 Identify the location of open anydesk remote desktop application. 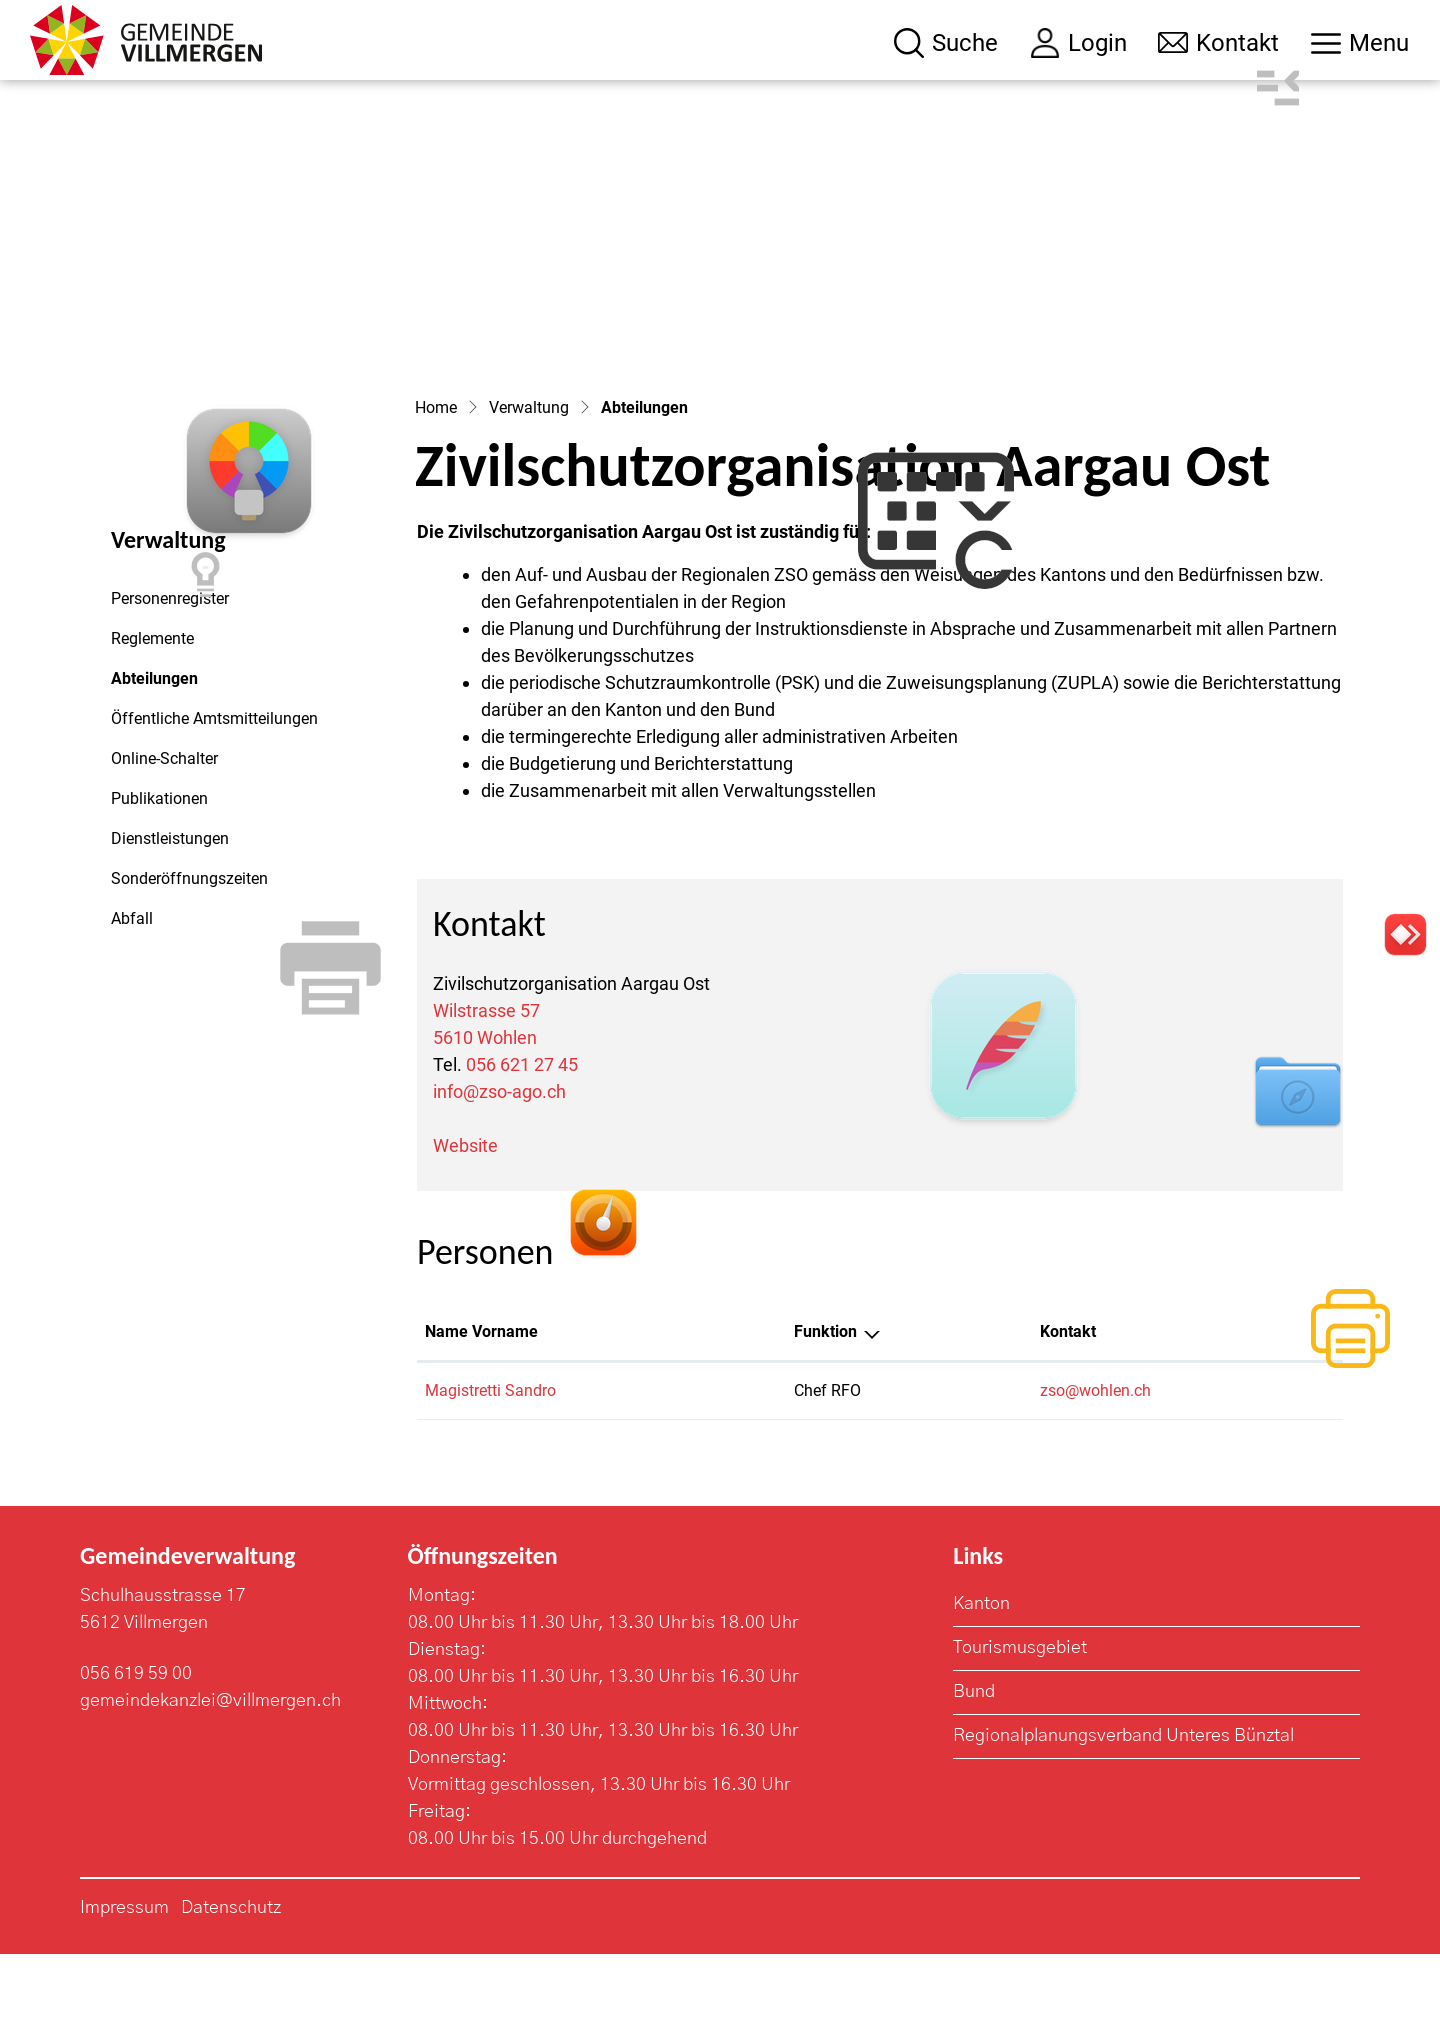
(1405, 934).